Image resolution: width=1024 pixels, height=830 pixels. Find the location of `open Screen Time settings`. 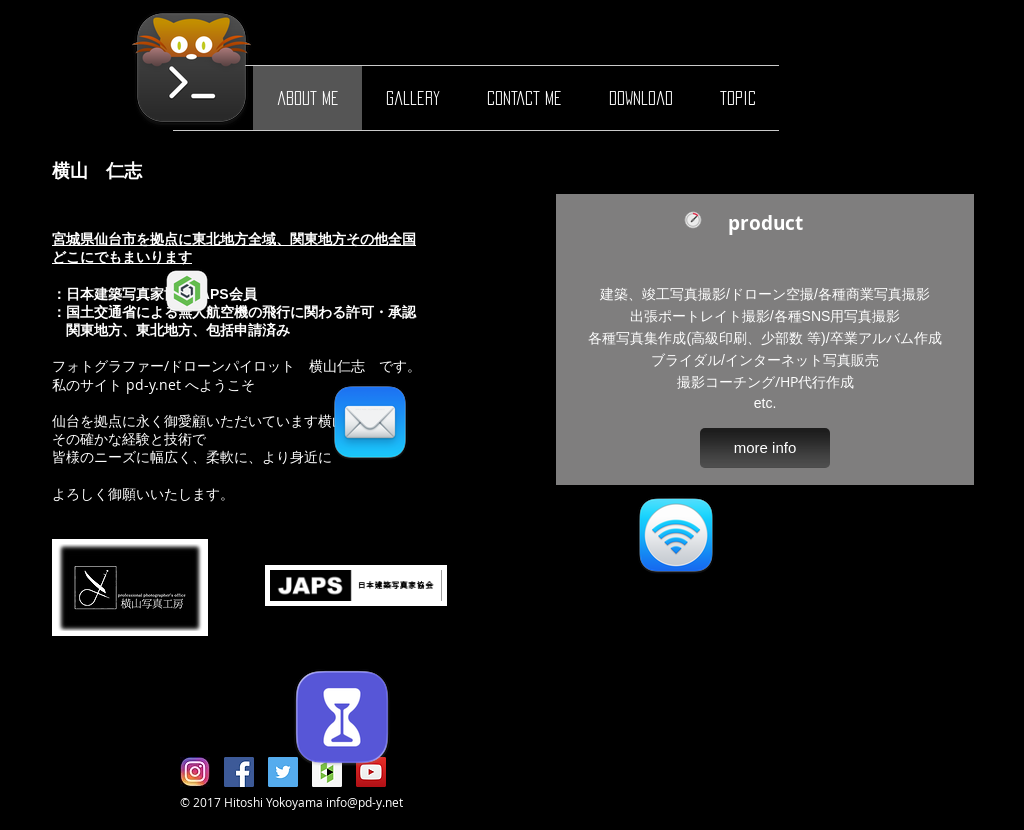

open Screen Time settings is located at coordinates (342, 717).